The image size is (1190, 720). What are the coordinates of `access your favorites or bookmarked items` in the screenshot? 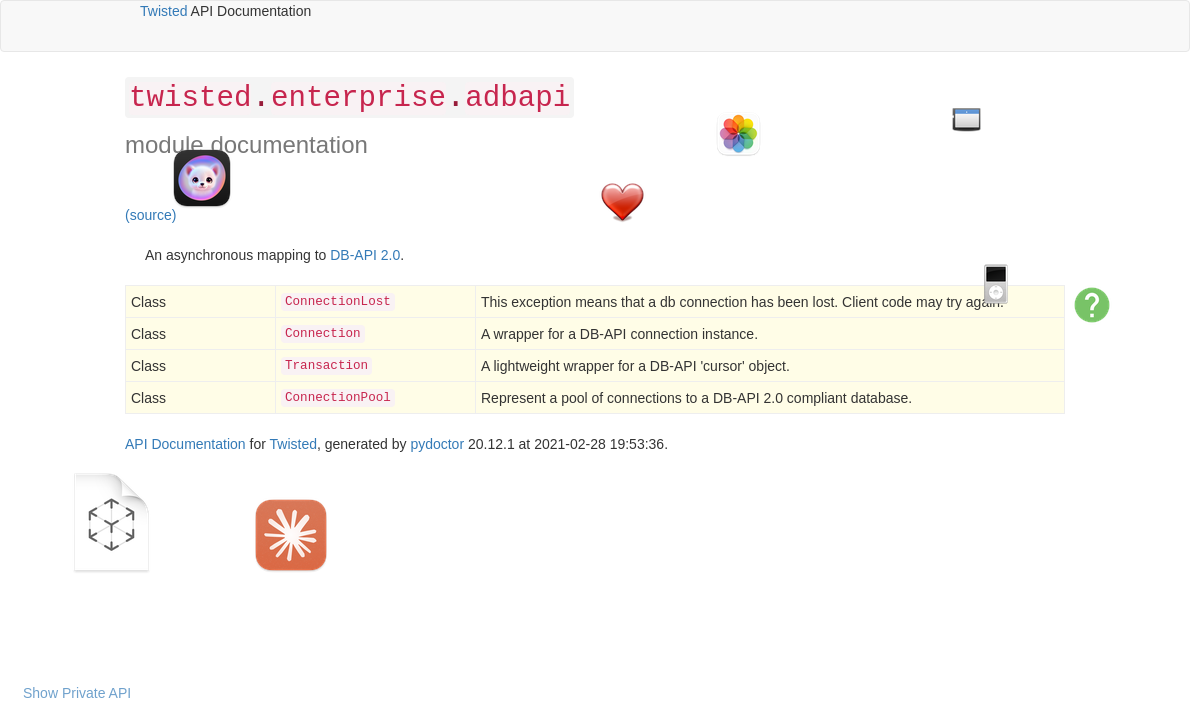 It's located at (622, 199).